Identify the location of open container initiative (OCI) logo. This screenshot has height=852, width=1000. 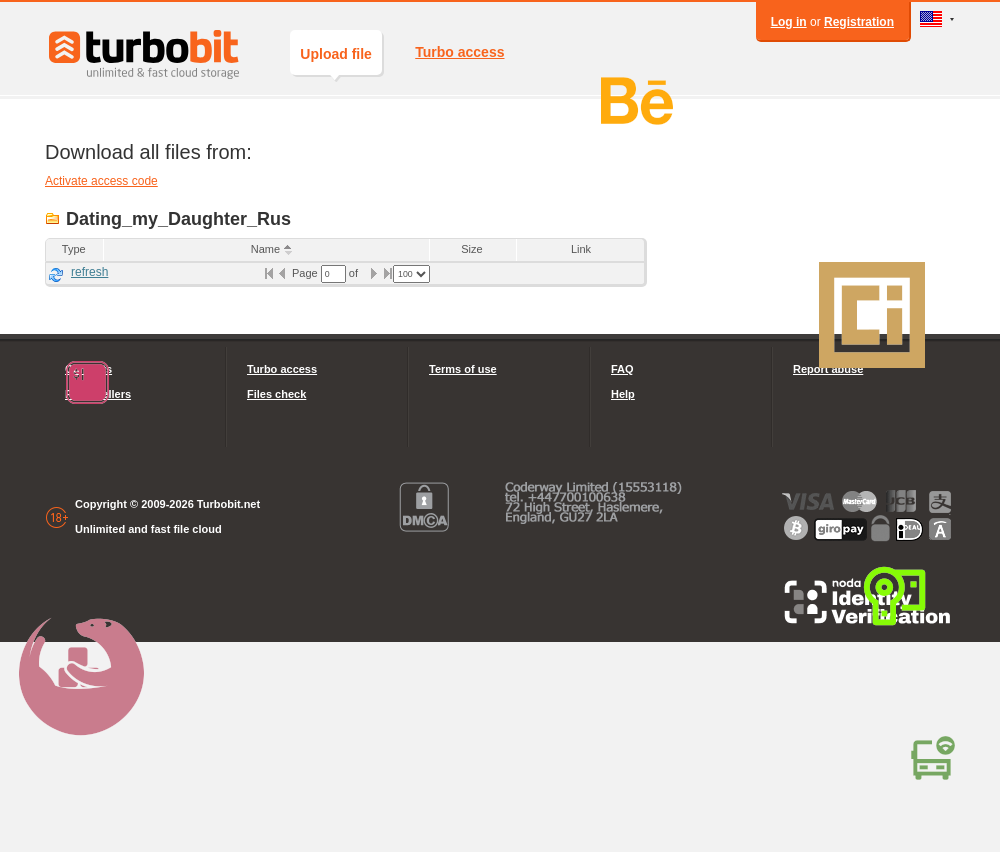
(872, 315).